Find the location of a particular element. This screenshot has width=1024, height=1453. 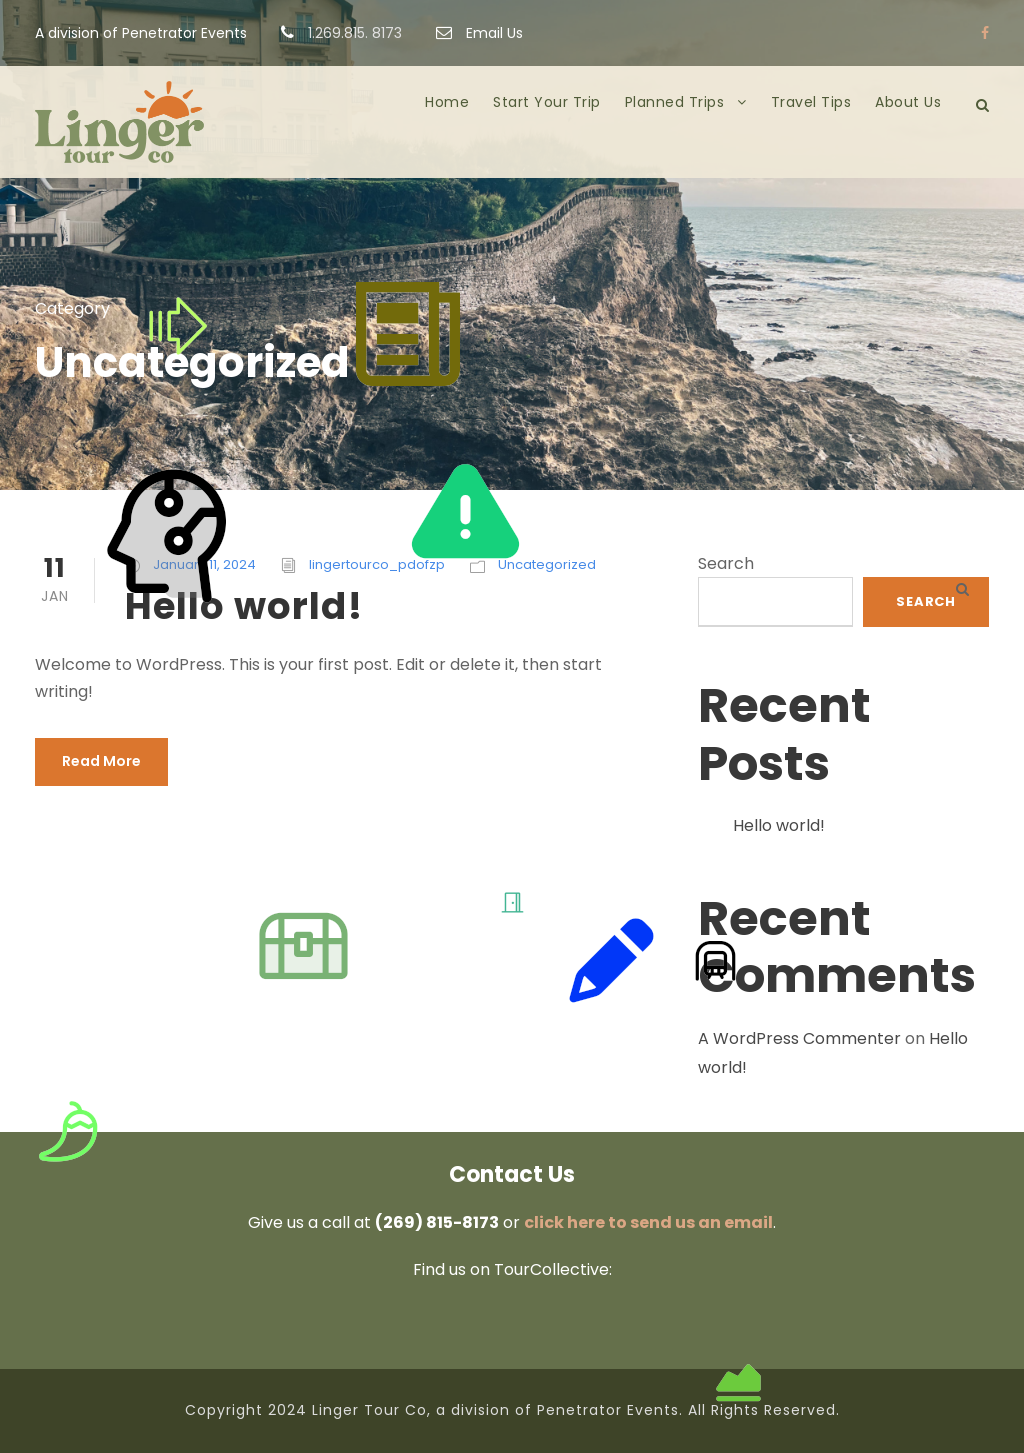

edit or modify content is located at coordinates (611, 960).